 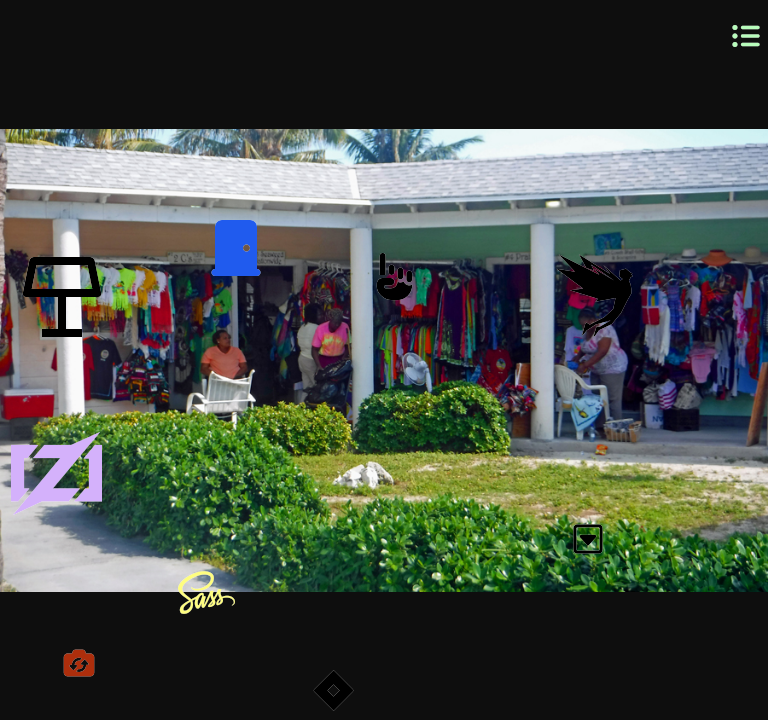 What do you see at coordinates (206, 592) in the screenshot?
I see `Sass CSS preprocessor logo` at bounding box center [206, 592].